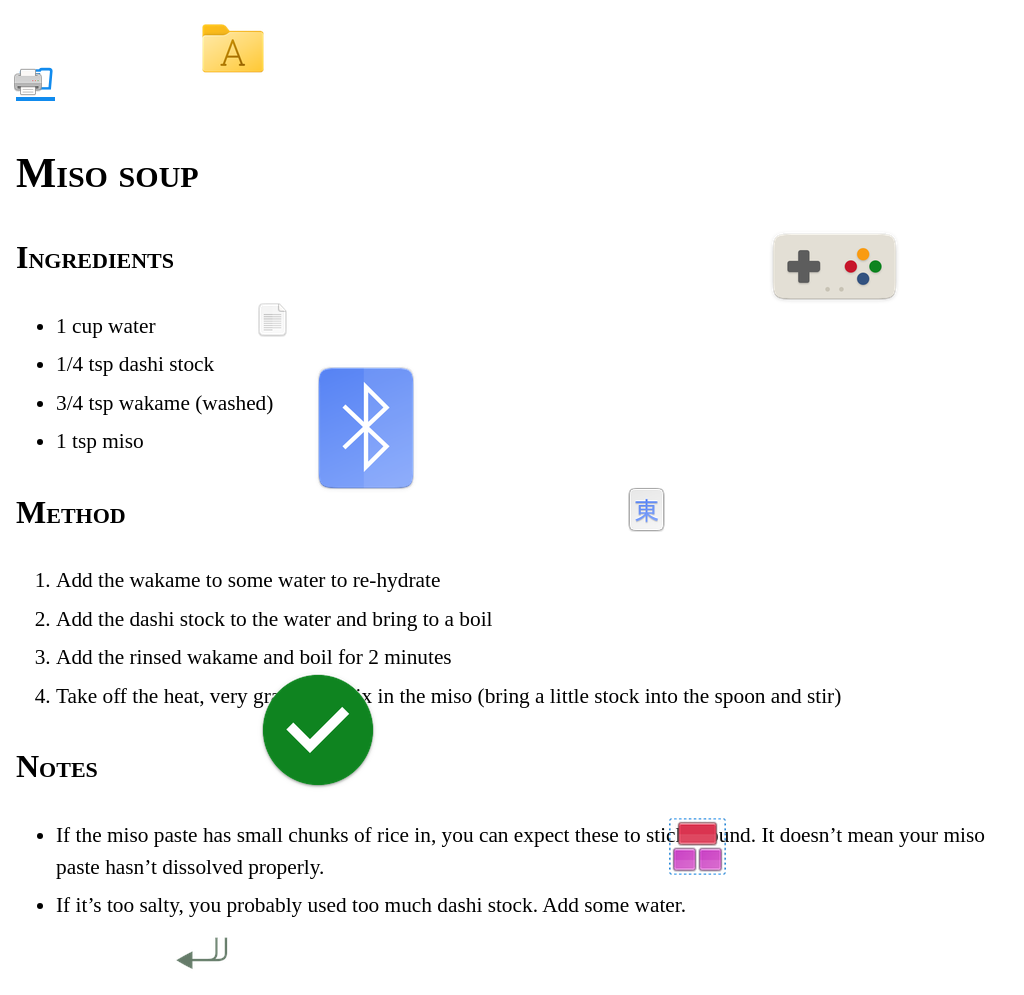 This screenshot has height=995, width=1024. I want to click on select all items in the current view, so click(697, 846).